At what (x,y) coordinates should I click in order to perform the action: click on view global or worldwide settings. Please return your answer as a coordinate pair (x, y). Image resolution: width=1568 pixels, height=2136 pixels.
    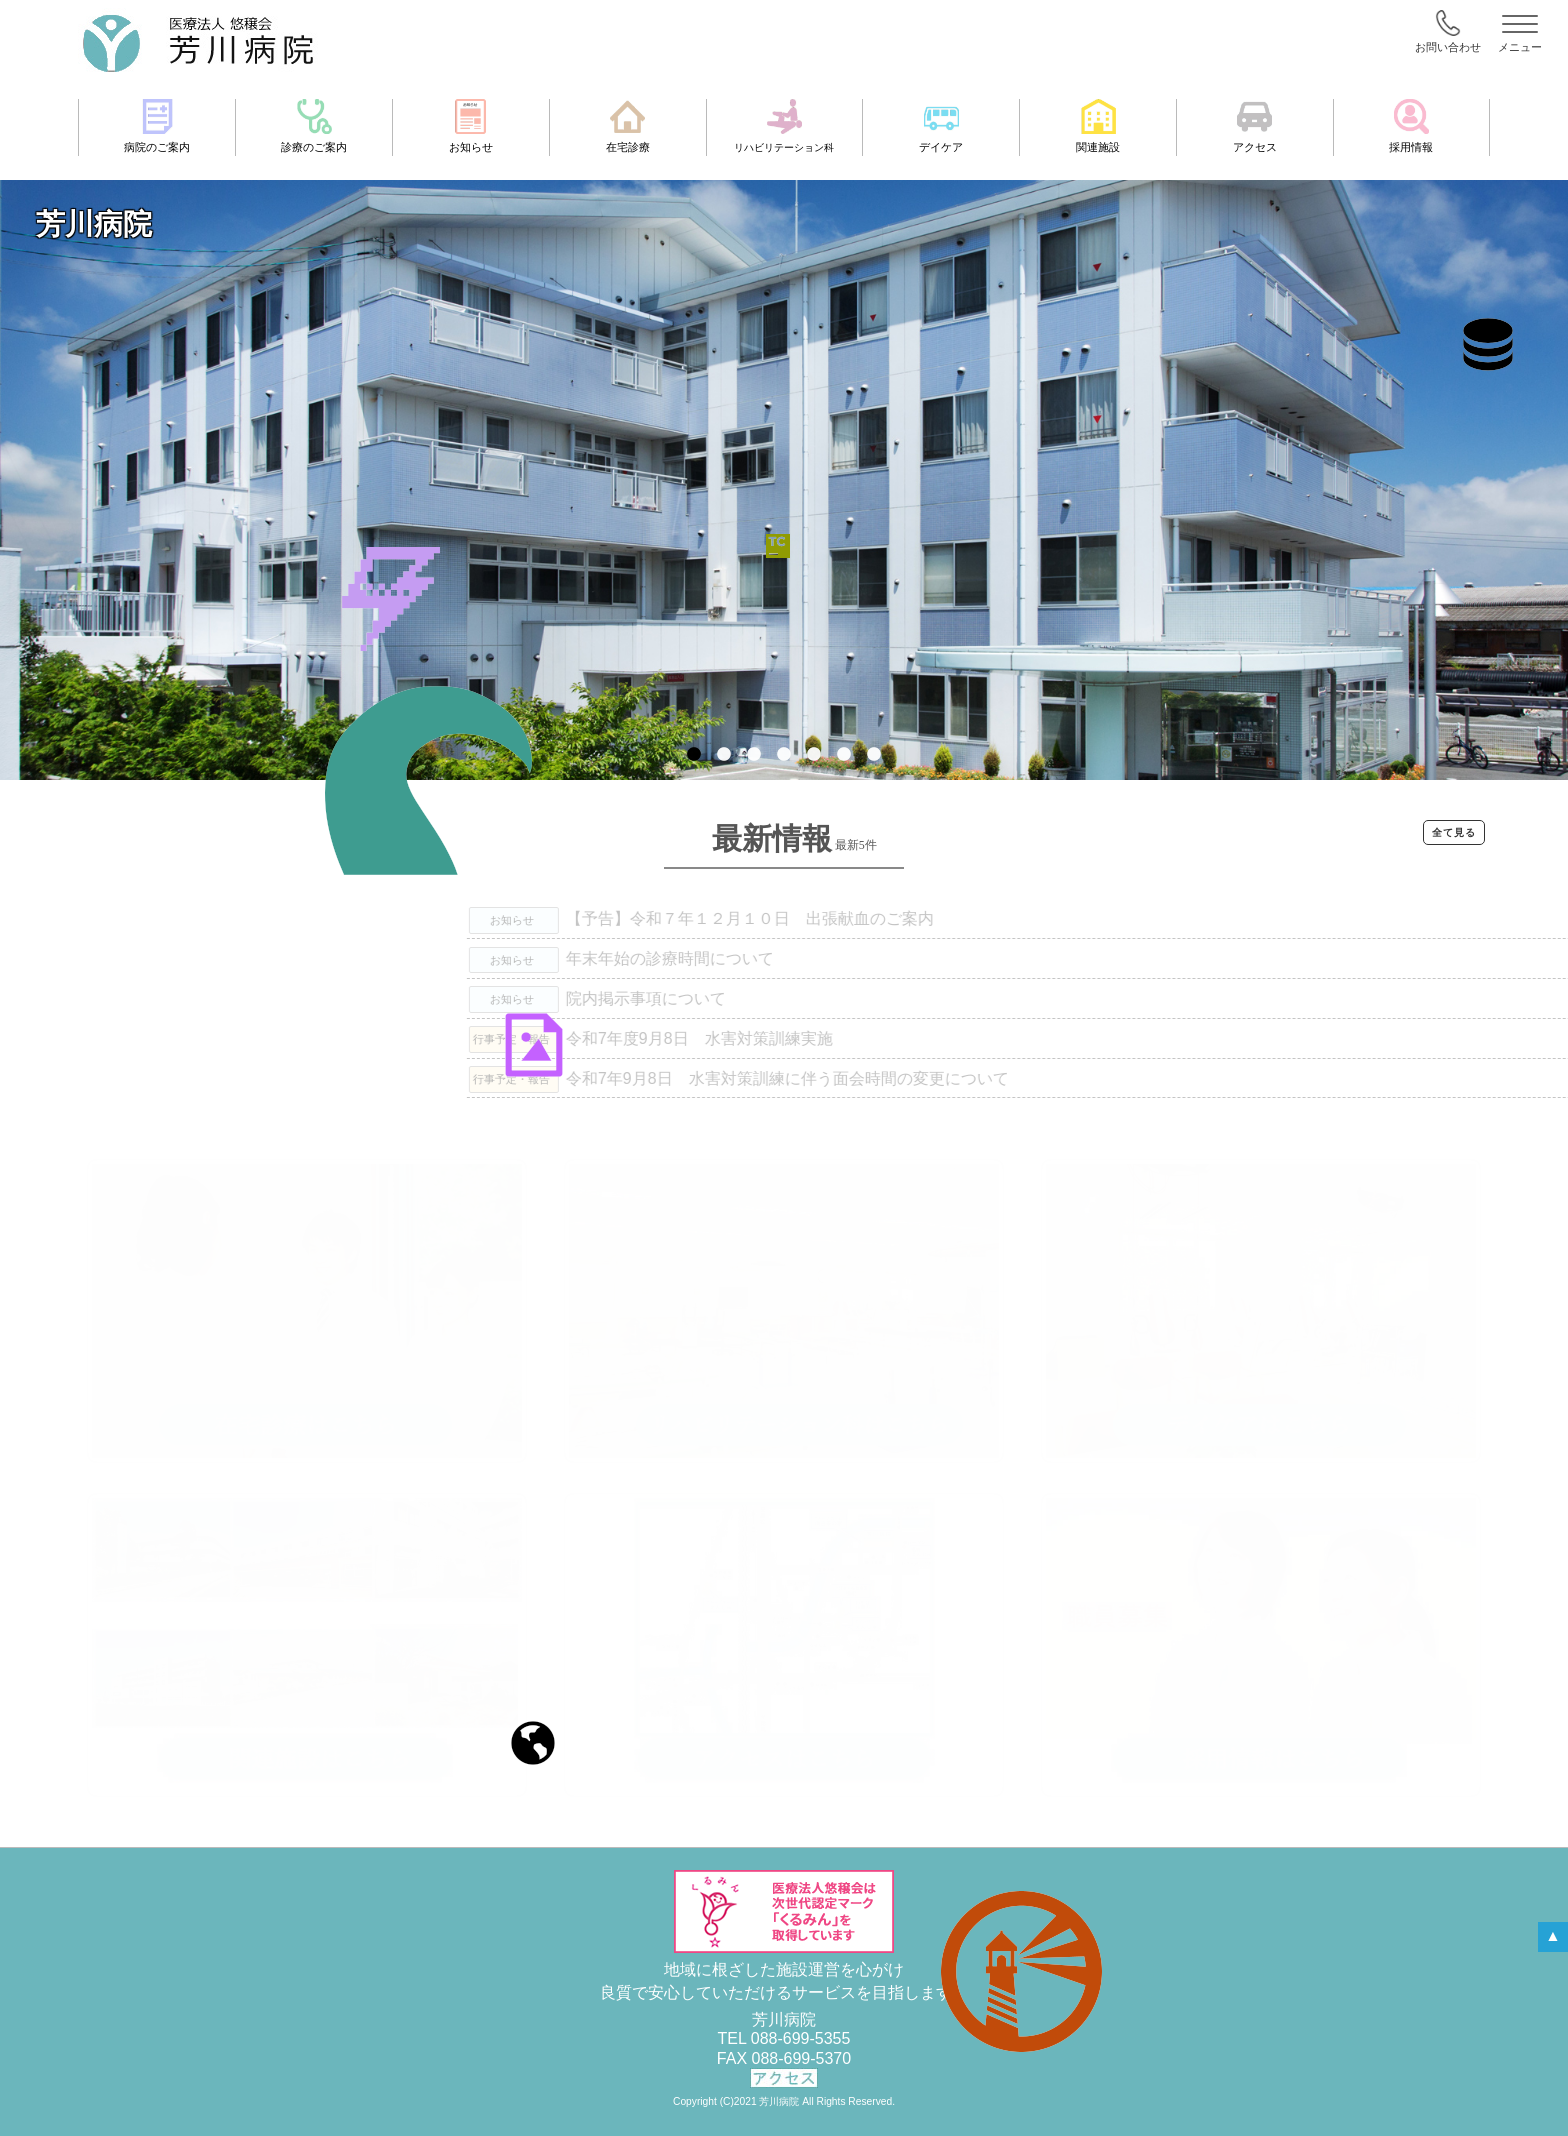
    Looking at the image, I should click on (533, 1743).